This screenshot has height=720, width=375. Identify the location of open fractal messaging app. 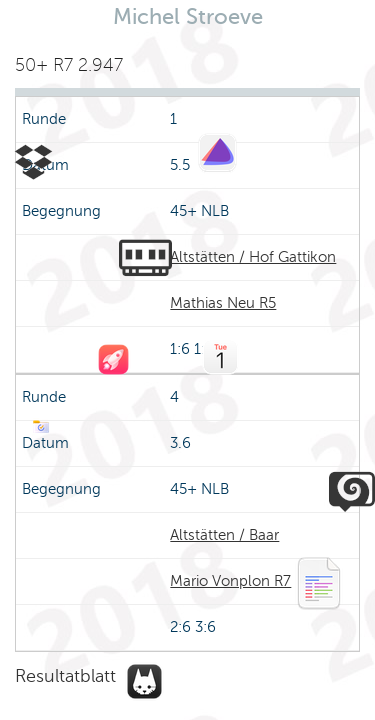
(352, 492).